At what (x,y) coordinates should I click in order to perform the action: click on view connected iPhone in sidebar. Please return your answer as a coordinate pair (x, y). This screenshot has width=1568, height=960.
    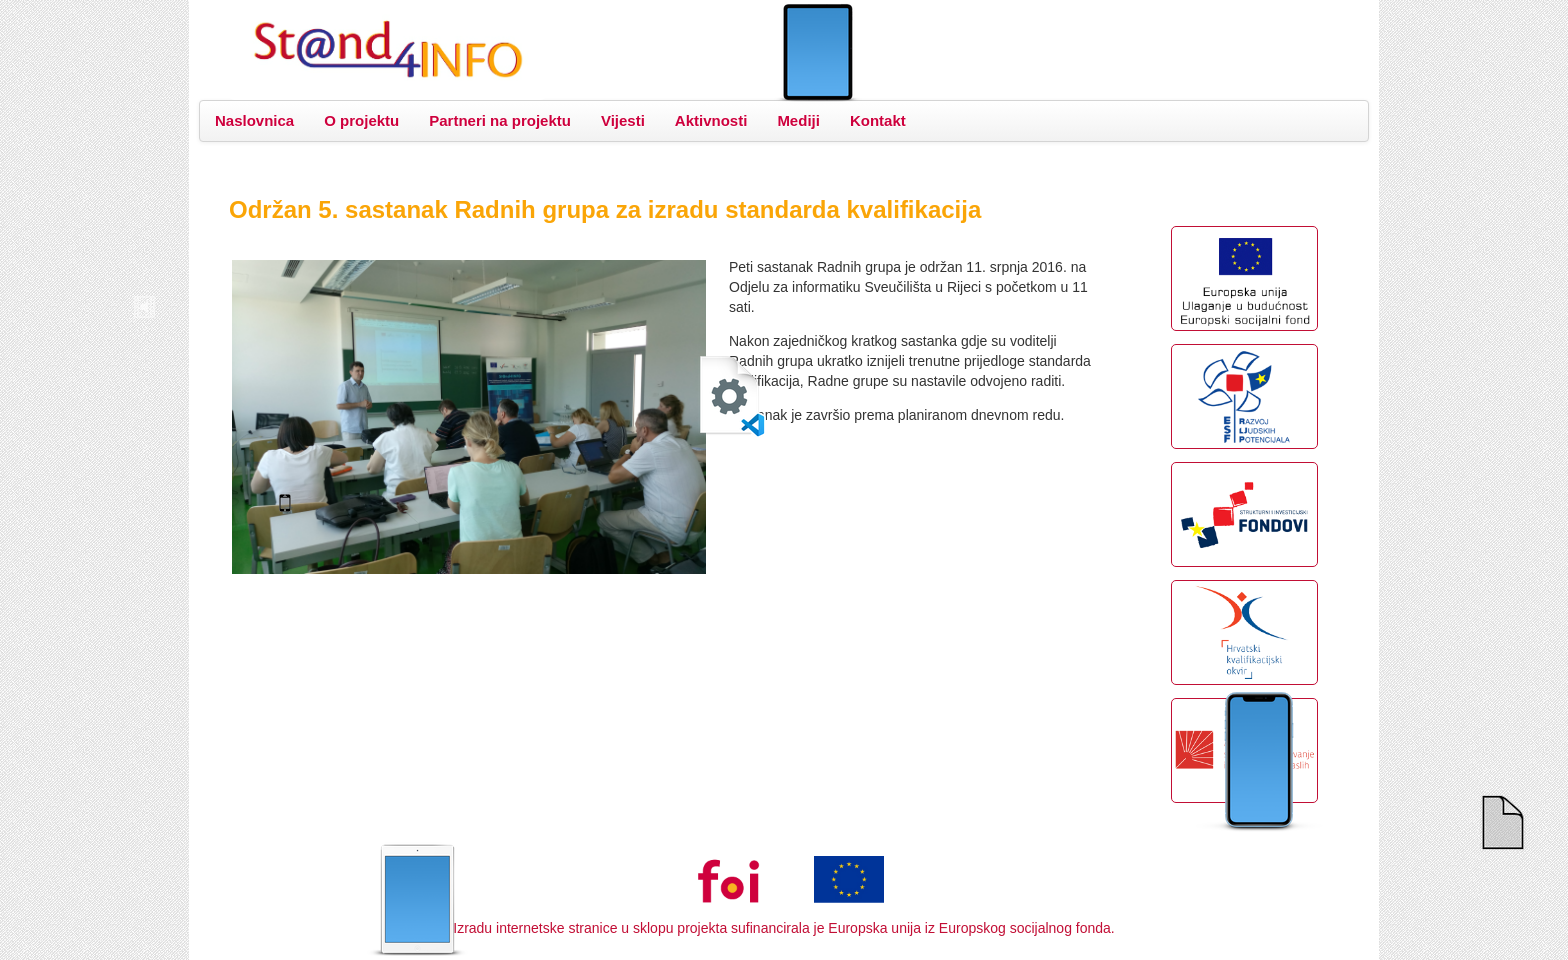
    Looking at the image, I should click on (285, 503).